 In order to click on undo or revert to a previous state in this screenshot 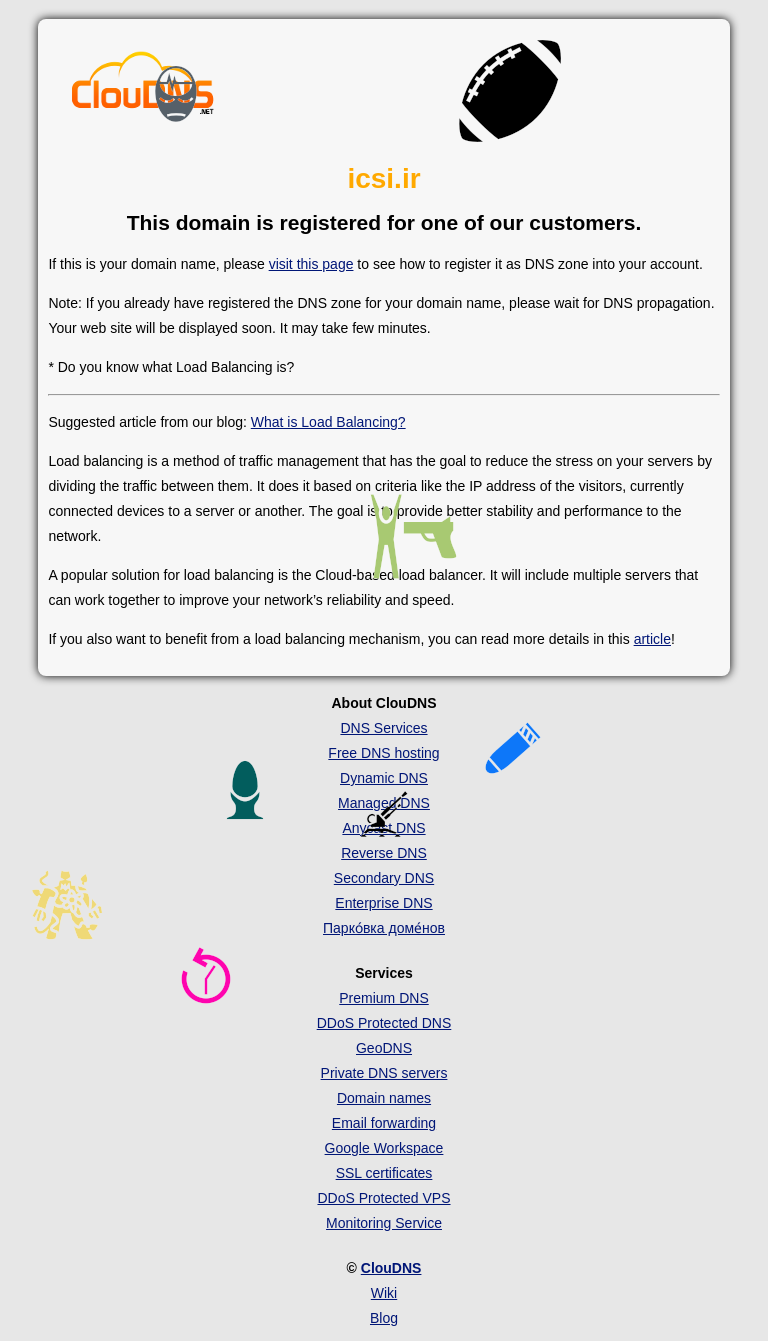, I will do `click(206, 979)`.